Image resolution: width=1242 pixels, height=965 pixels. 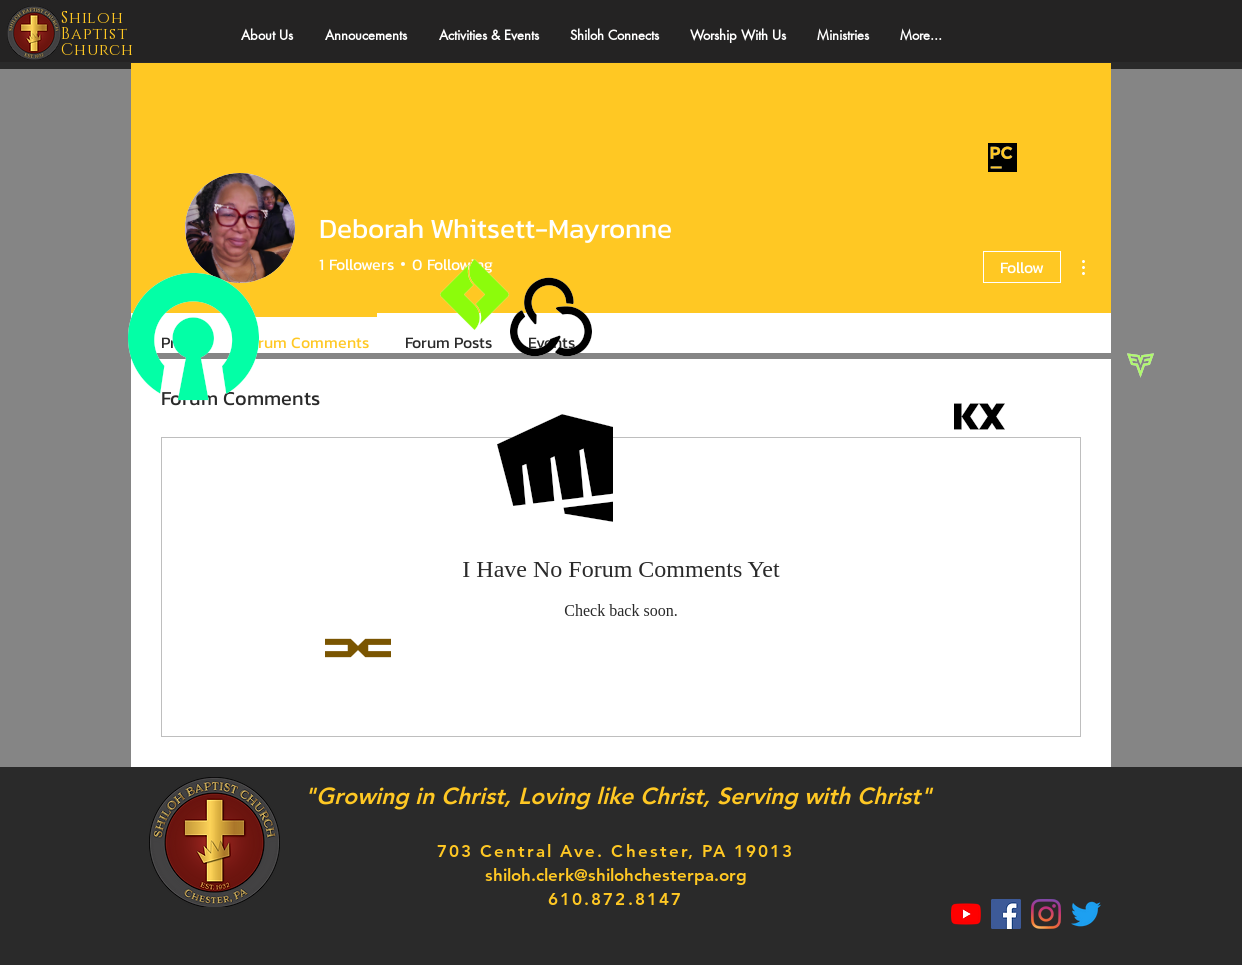 I want to click on open Jira Software for project tracking, so click(x=474, y=294).